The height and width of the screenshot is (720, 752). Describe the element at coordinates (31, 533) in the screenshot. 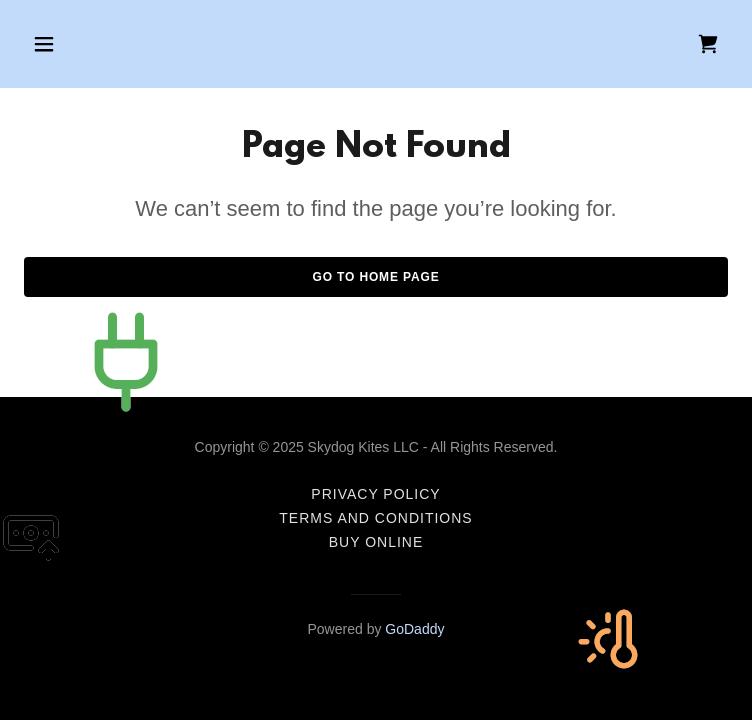

I see `send money or make a payment` at that location.